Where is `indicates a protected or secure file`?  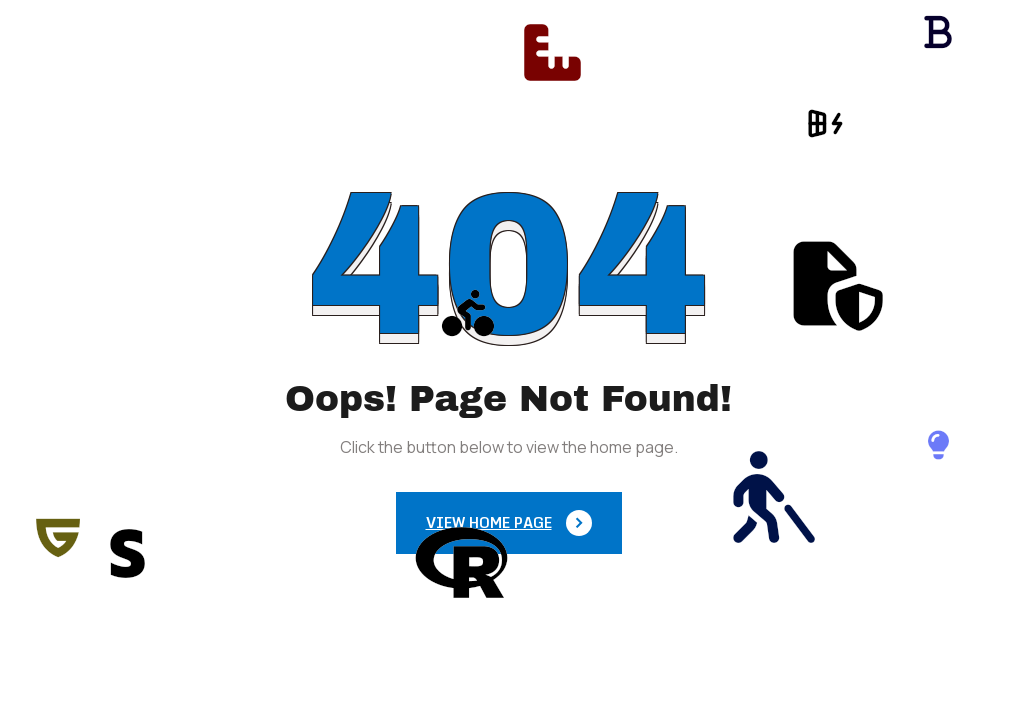
indicates a protected or secure file is located at coordinates (835, 283).